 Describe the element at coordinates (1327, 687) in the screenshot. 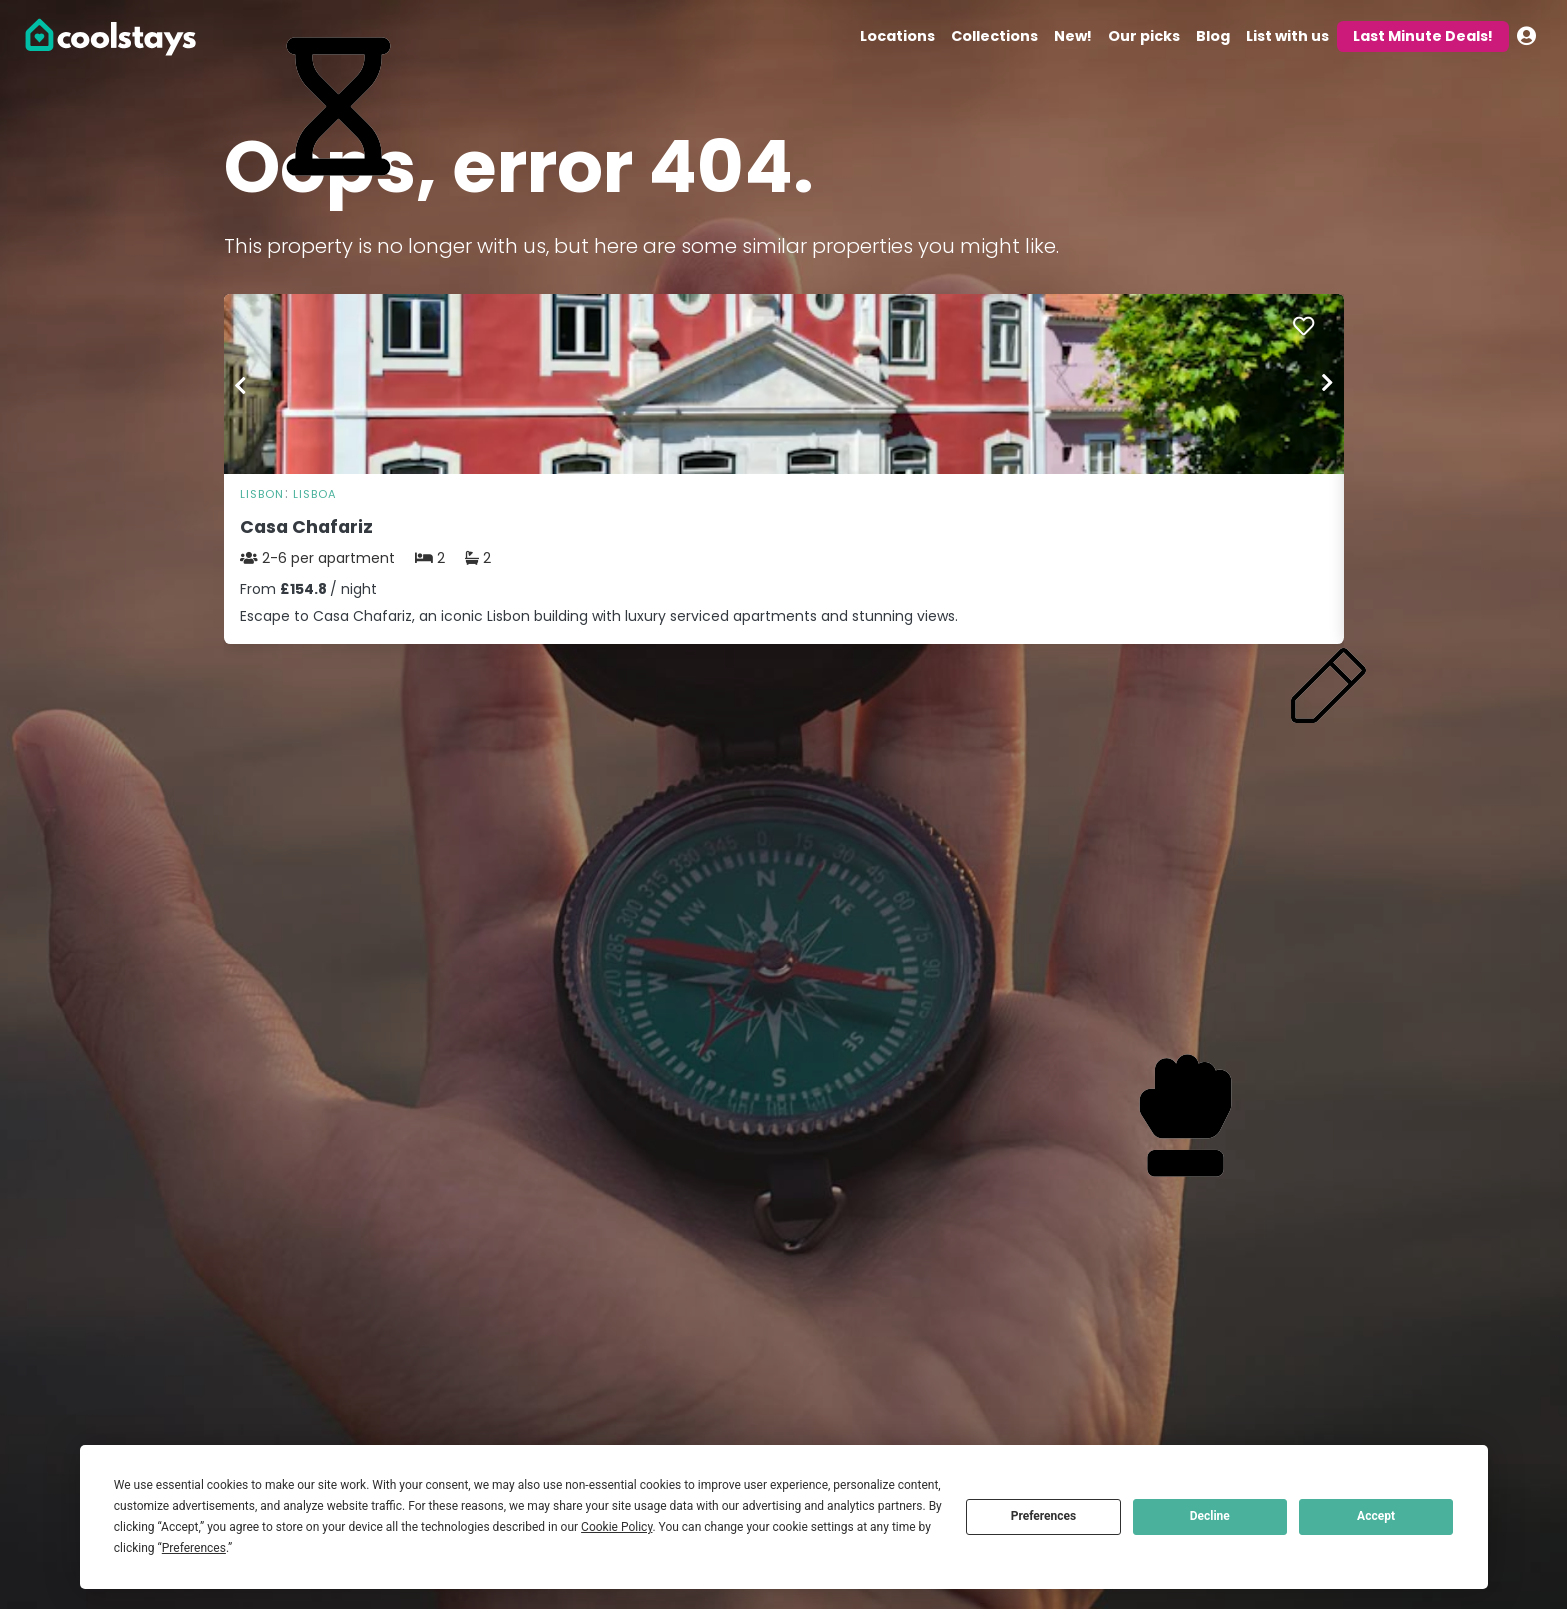

I see `edit content or text` at that location.